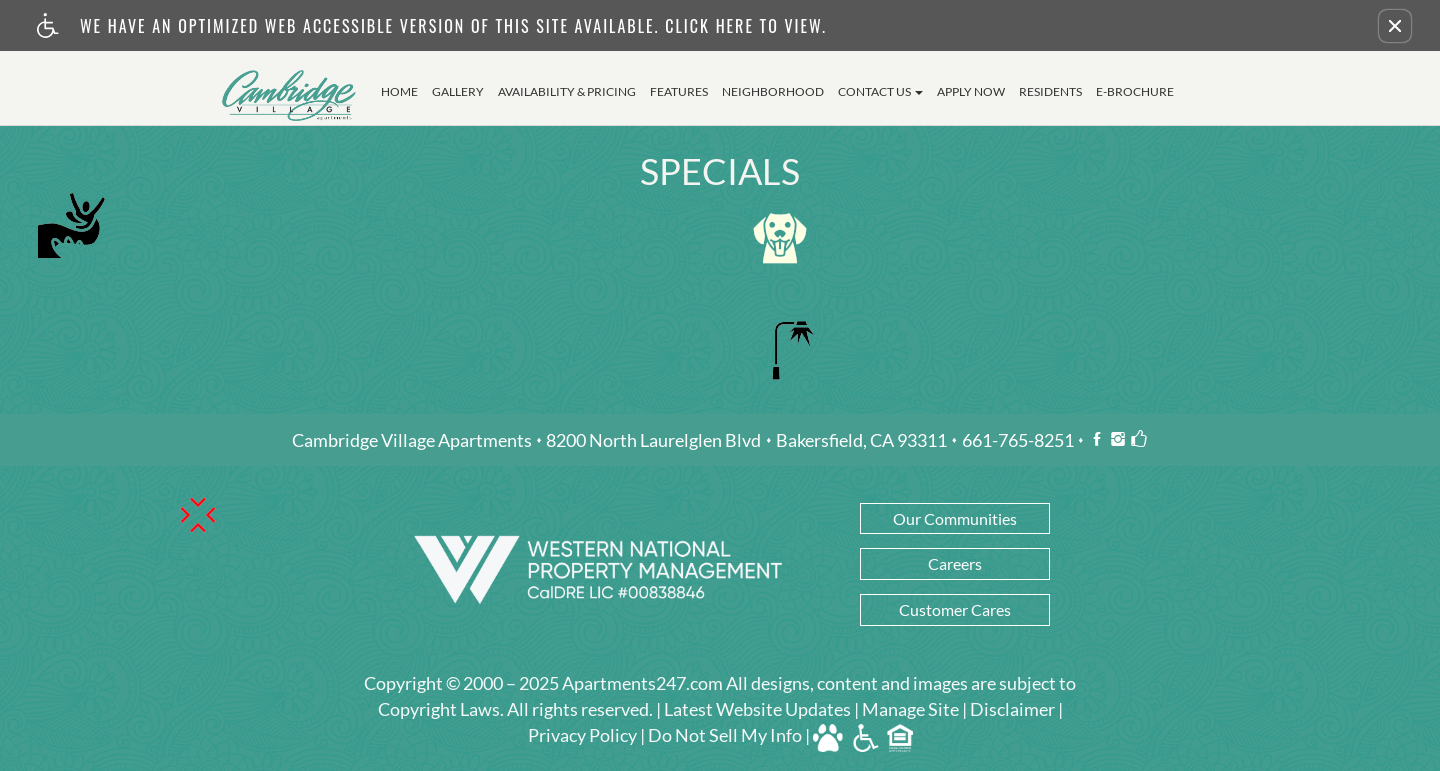  I want to click on toggle street lighting in a city simulation game, so click(796, 349).